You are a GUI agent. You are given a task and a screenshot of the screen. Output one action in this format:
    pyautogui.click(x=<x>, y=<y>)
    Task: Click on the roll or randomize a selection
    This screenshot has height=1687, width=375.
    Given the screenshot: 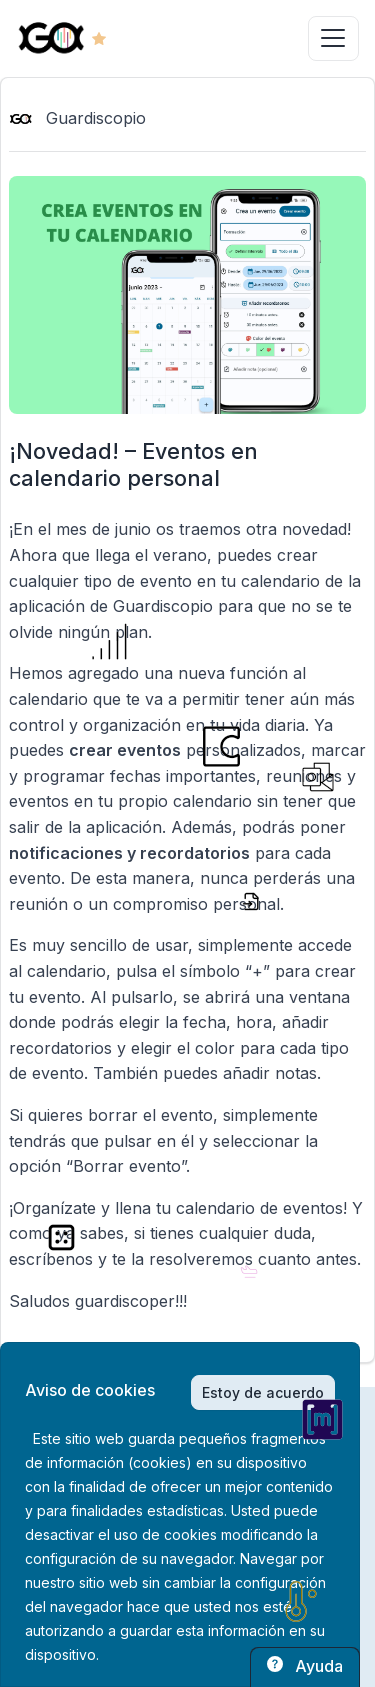 What is the action you would take?
    pyautogui.click(x=61, y=1237)
    